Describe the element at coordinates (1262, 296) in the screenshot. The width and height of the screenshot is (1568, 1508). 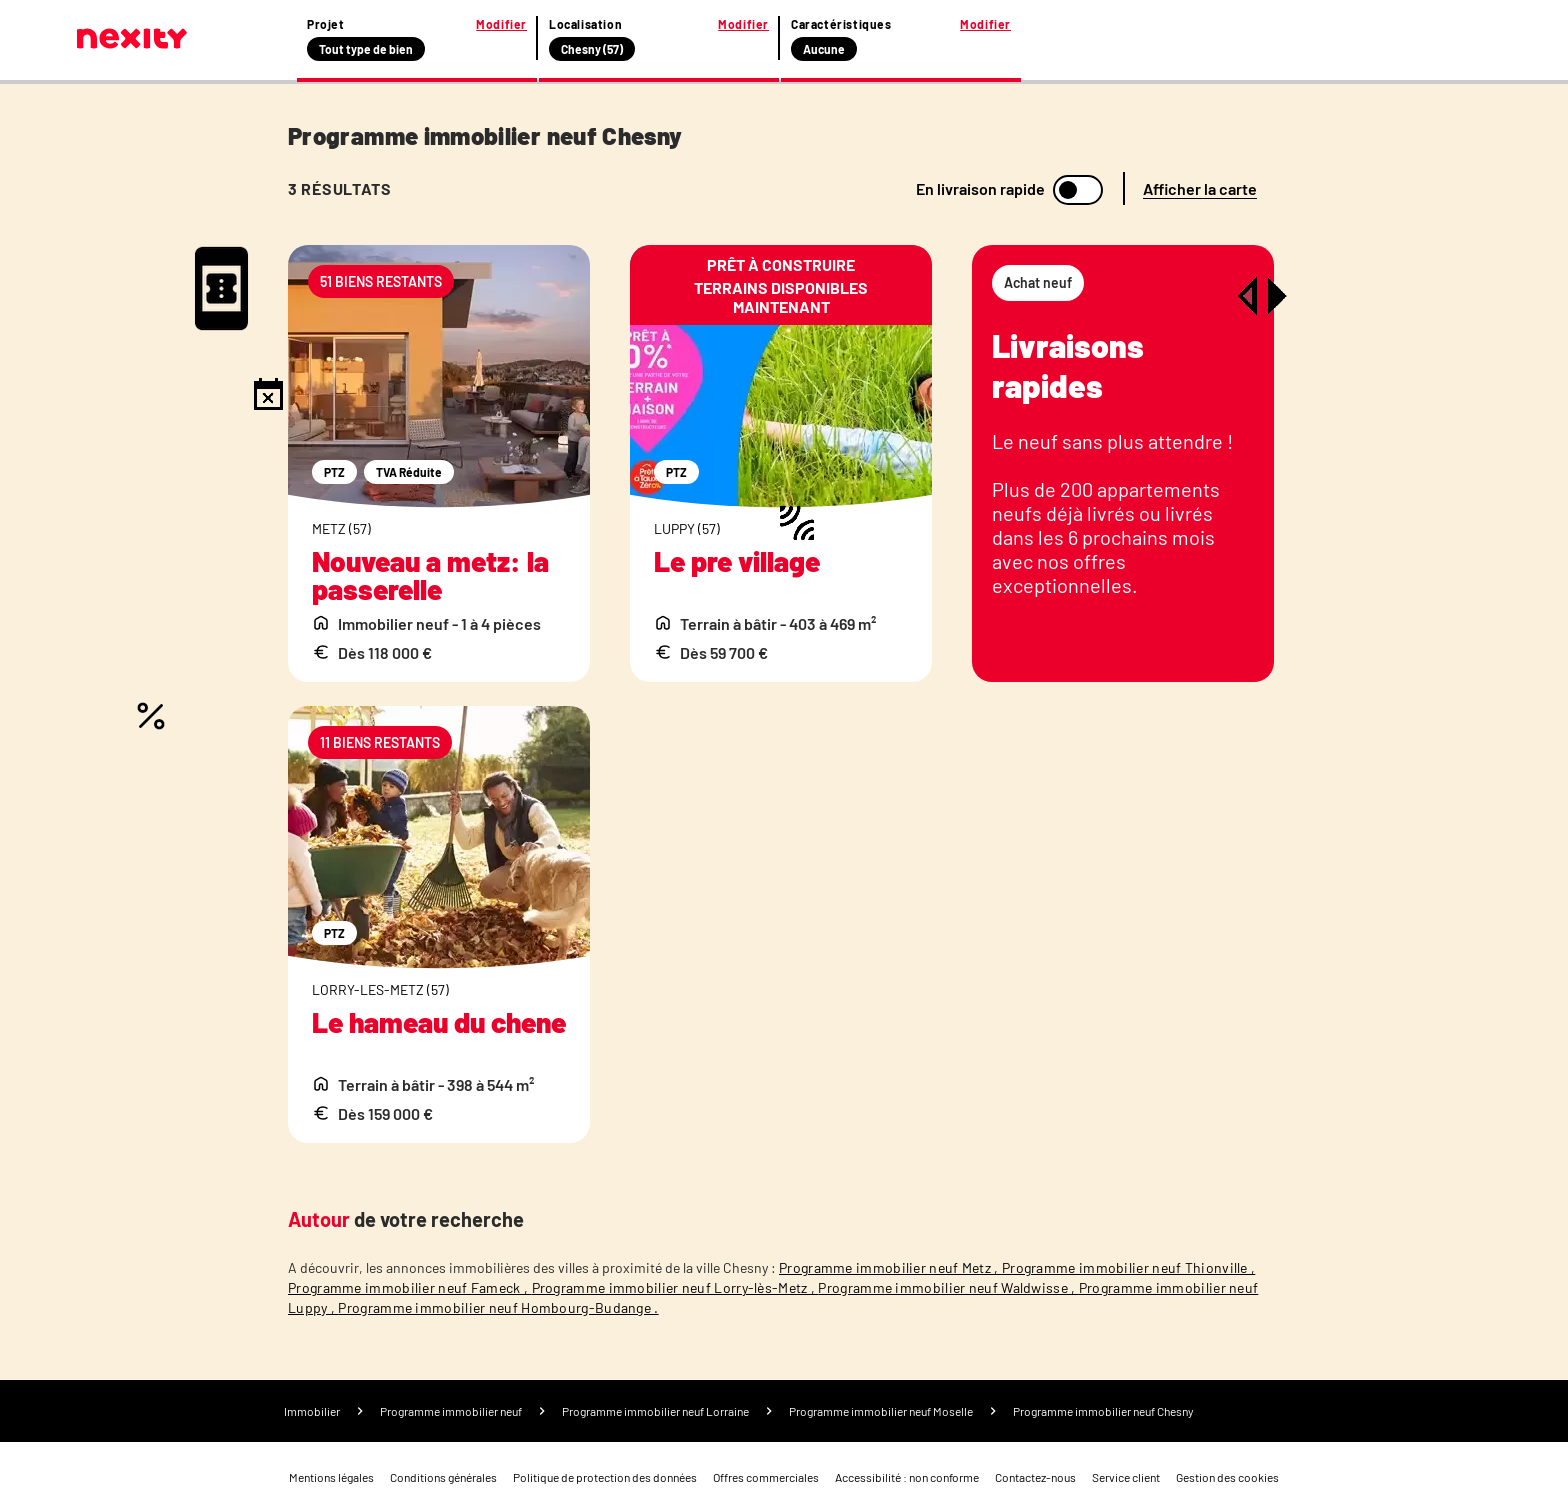
I see `switch to left panel or view` at that location.